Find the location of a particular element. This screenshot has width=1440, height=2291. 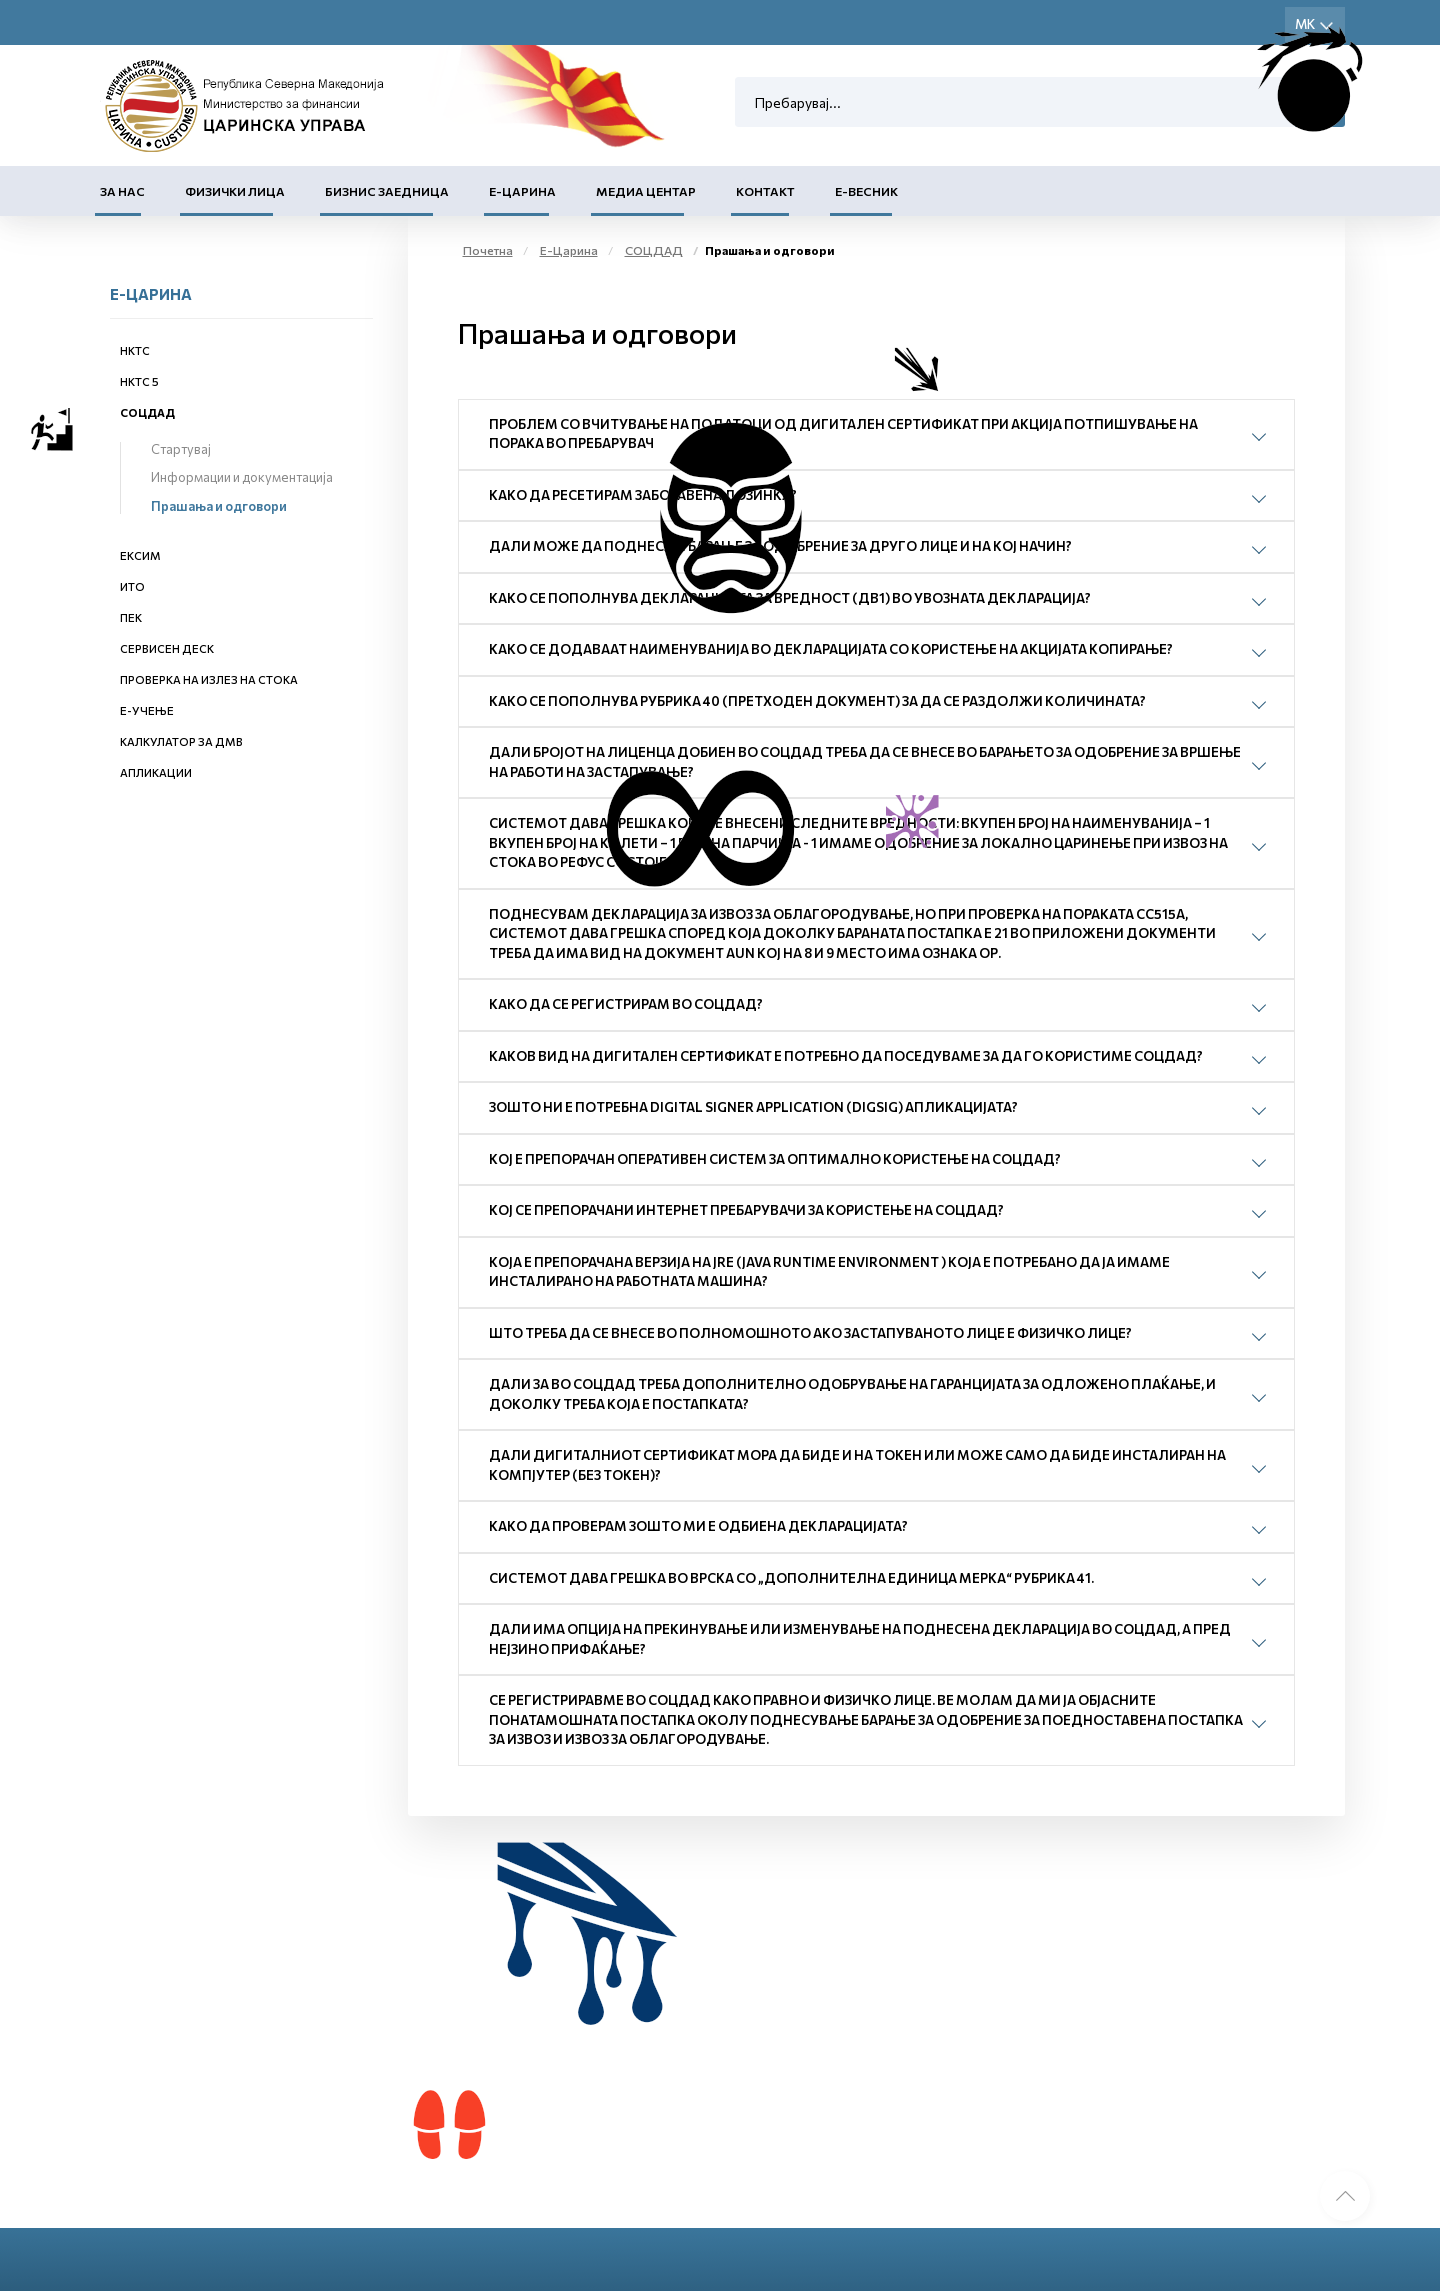

indicates a critical hit or bleeding effect is located at coordinates (587, 1932).